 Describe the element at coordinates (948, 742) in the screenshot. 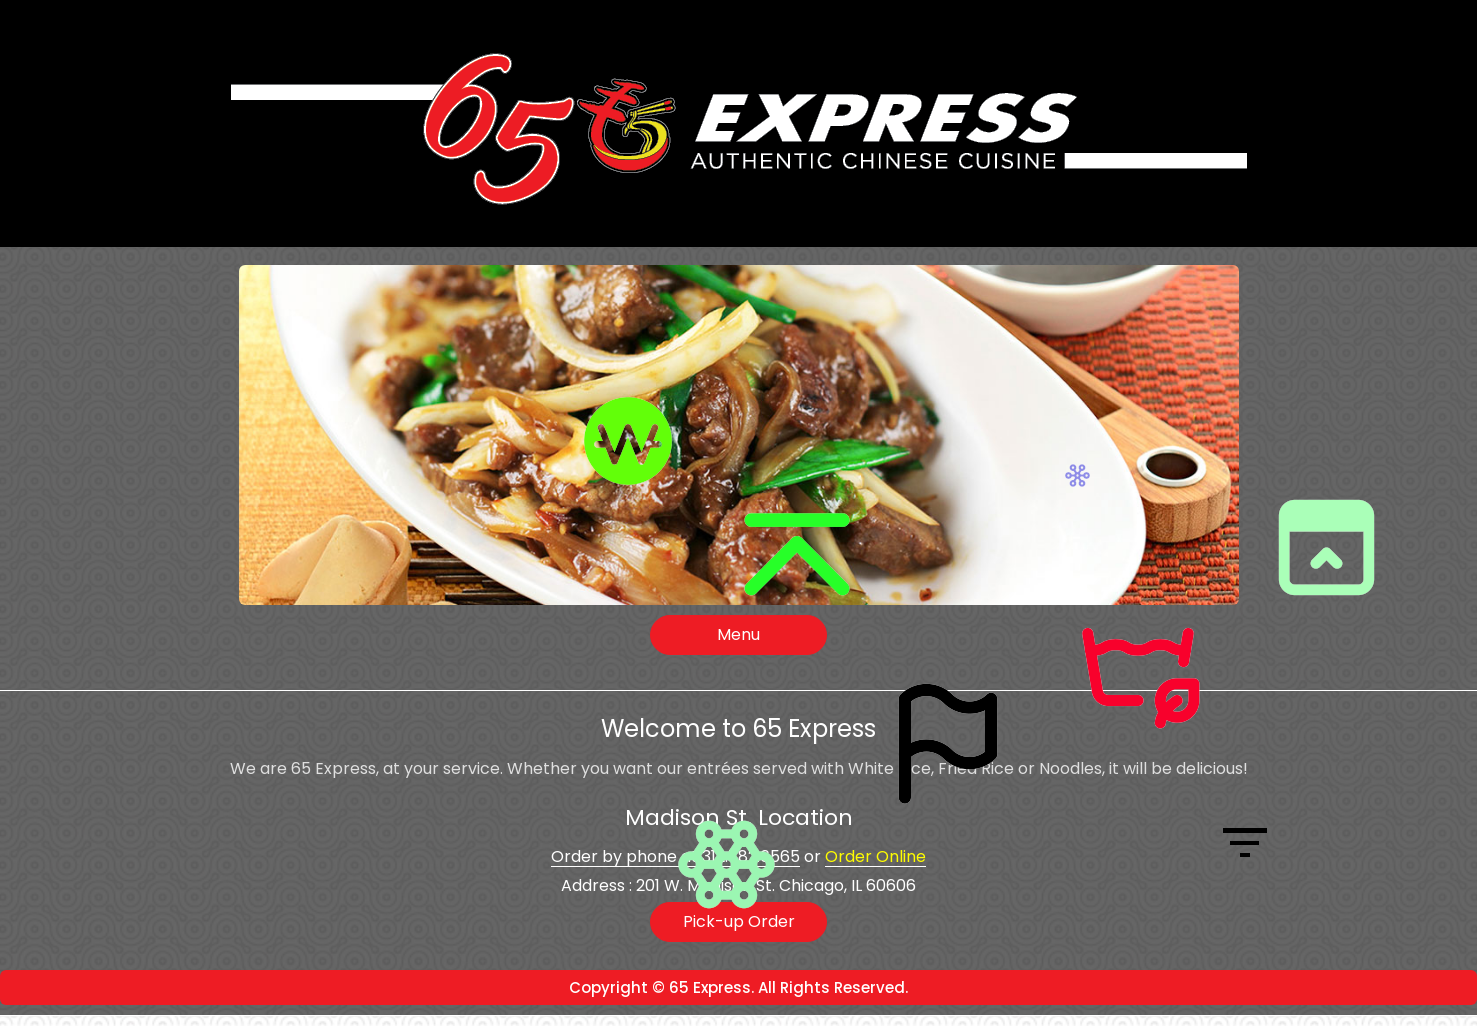

I see `flag or bookmark an item for later` at that location.